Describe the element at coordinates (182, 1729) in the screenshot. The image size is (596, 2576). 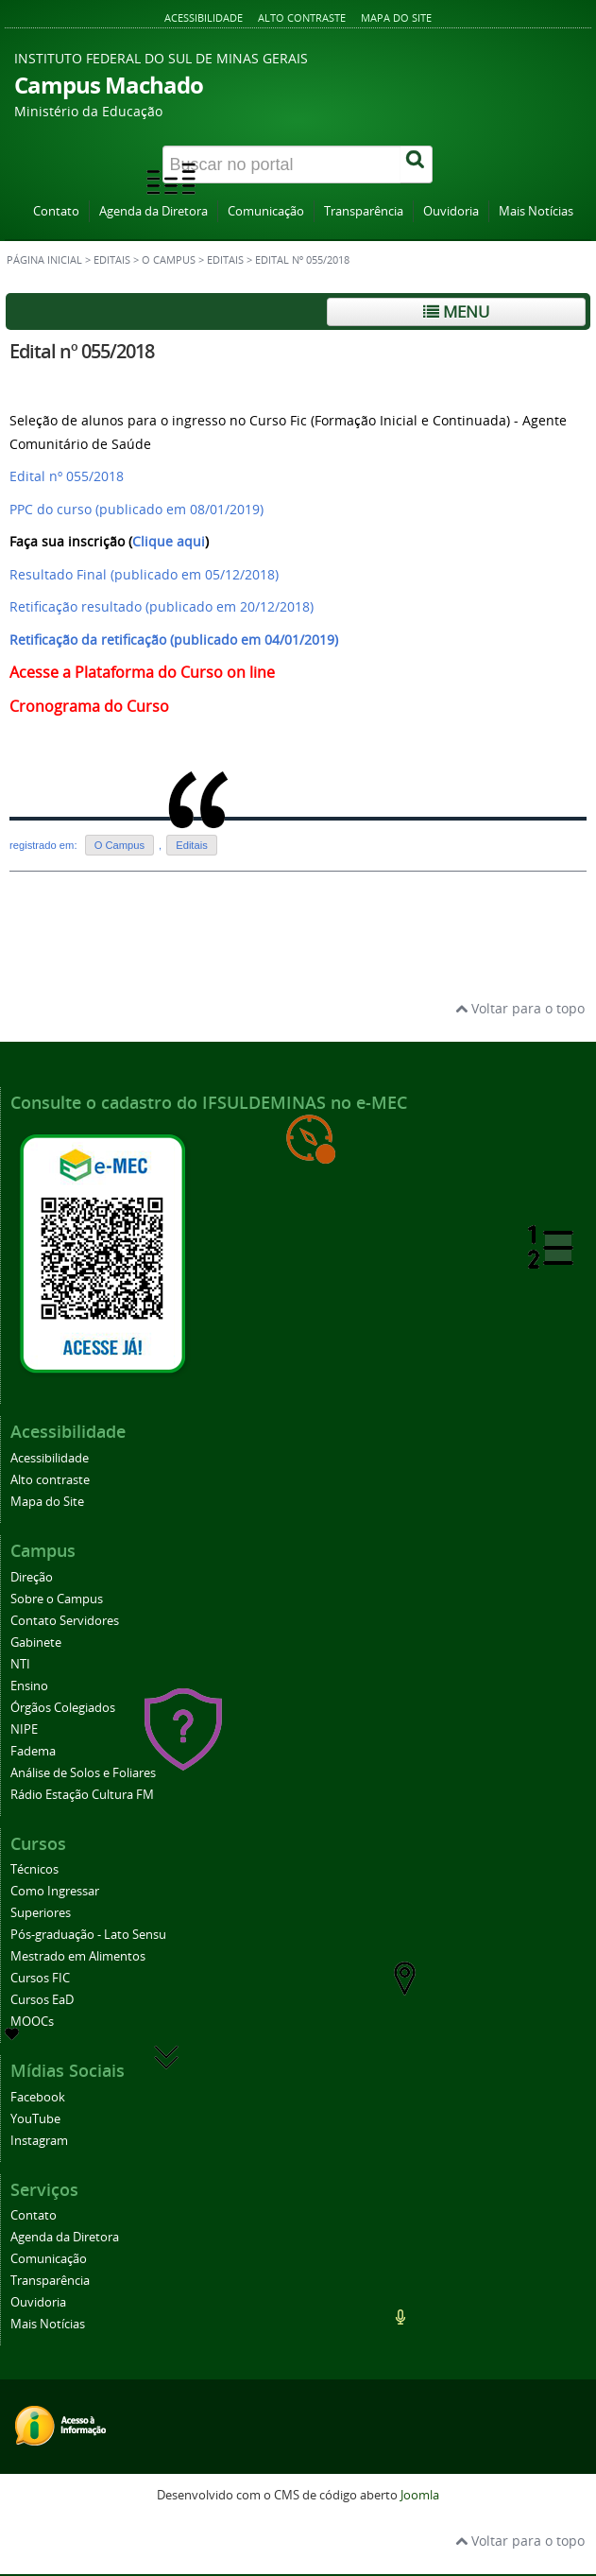
I see `unknown or unverified workspace security status` at that location.